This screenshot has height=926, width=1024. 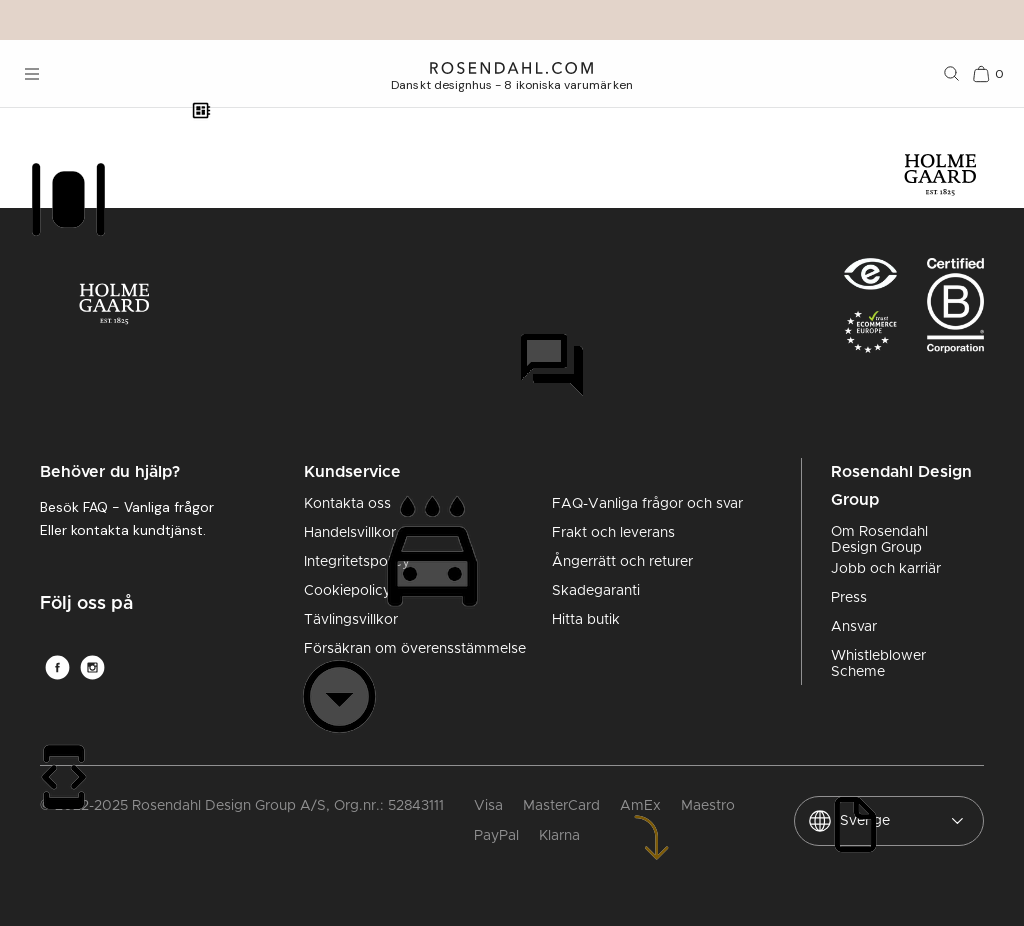 What do you see at coordinates (201, 110) in the screenshot?
I see `access developer or hardware settings` at bounding box center [201, 110].